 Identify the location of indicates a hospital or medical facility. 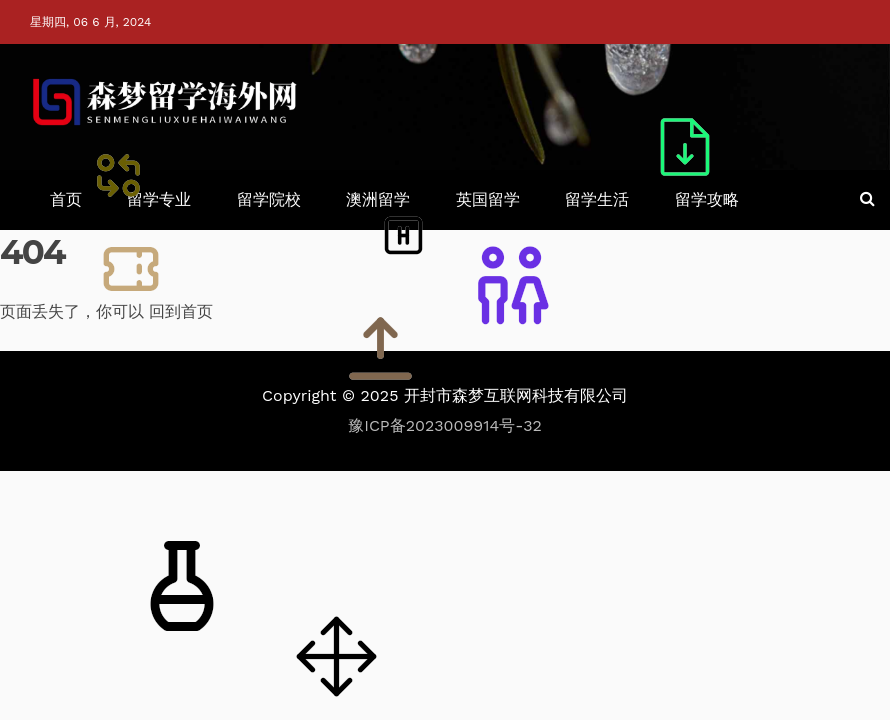
(403, 235).